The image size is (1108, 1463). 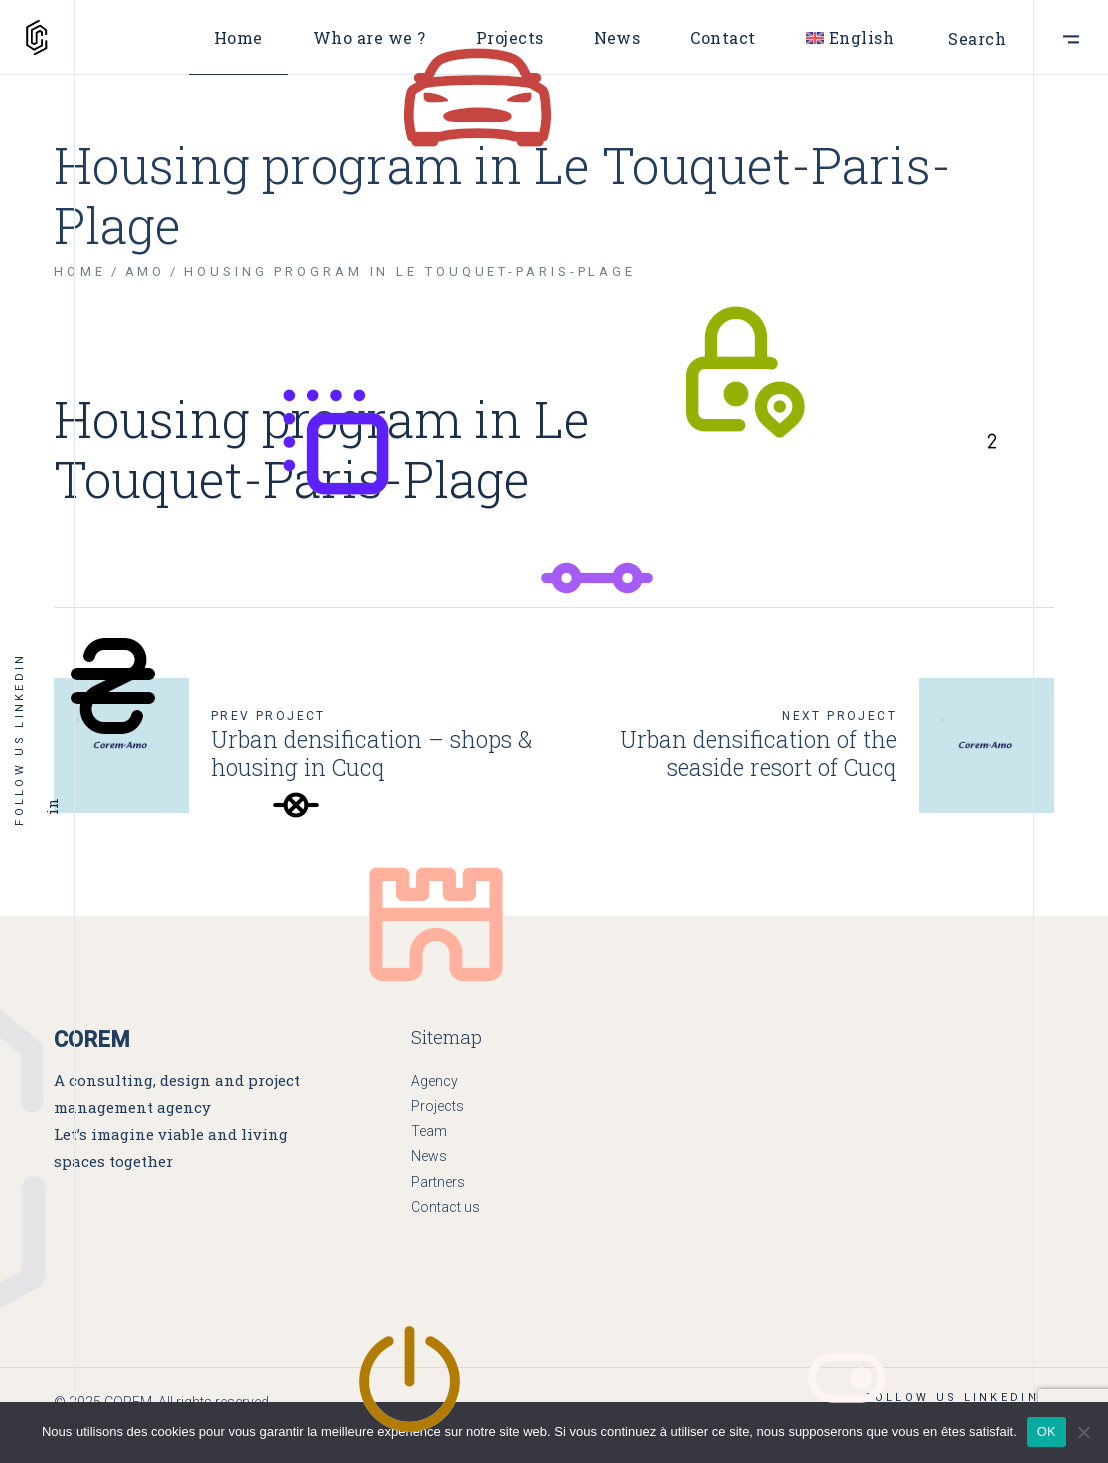 What do you see at coordinates (992, 441) in the screenshot?
I see `indicates step 2 in a multi-step process` at bounding box center [992, 441].